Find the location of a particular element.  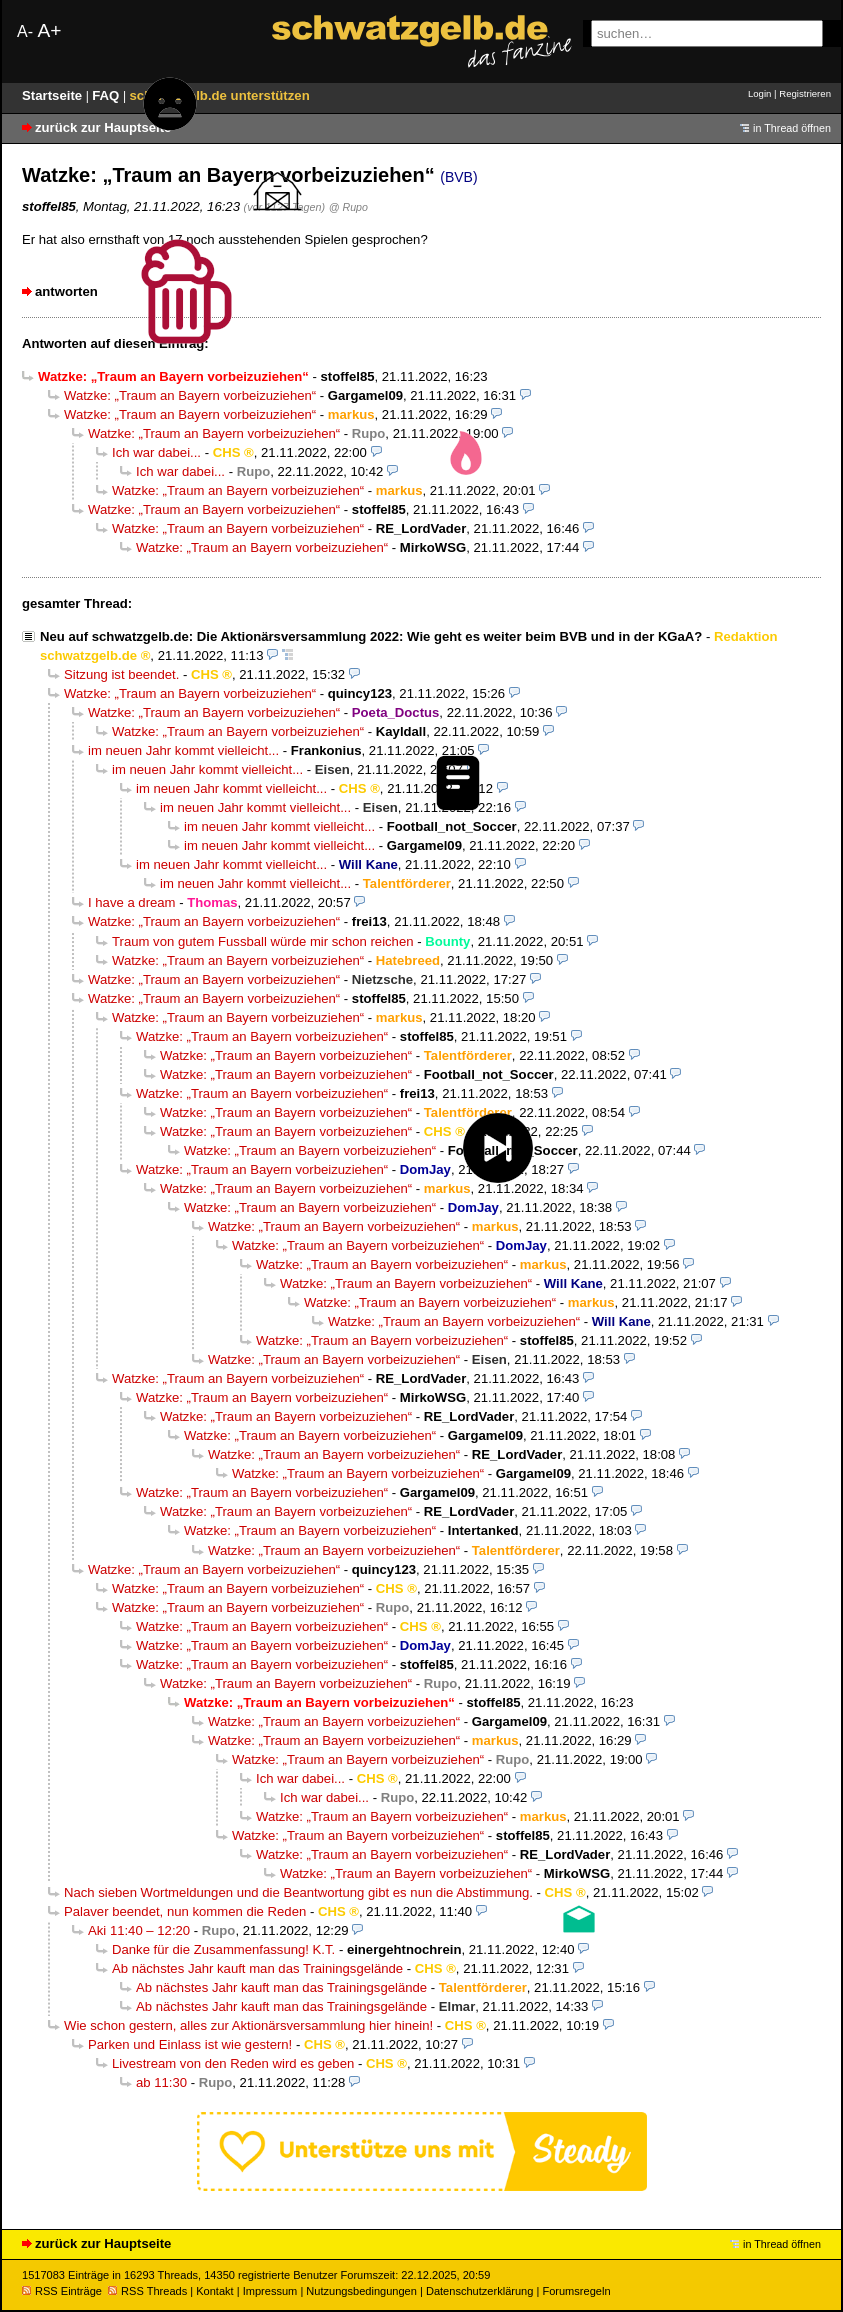

open reader mode for distraction-free viewing is located at coordinates (458, 783).